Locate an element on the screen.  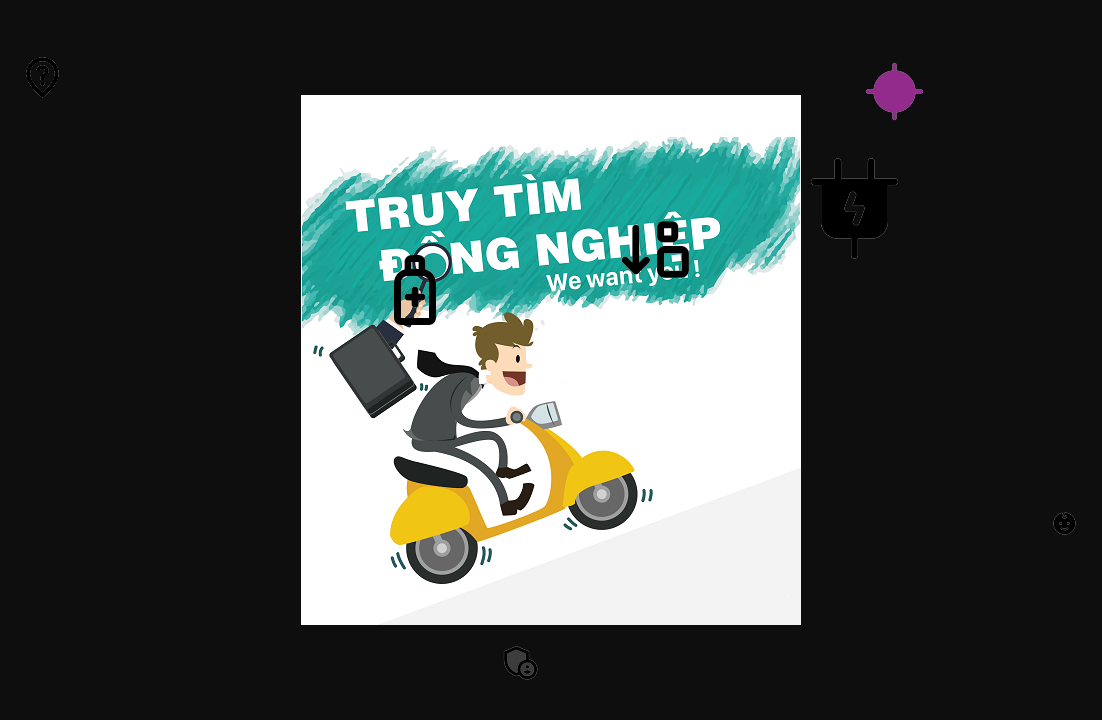
center map on current location is located at coordinates (894, 91).